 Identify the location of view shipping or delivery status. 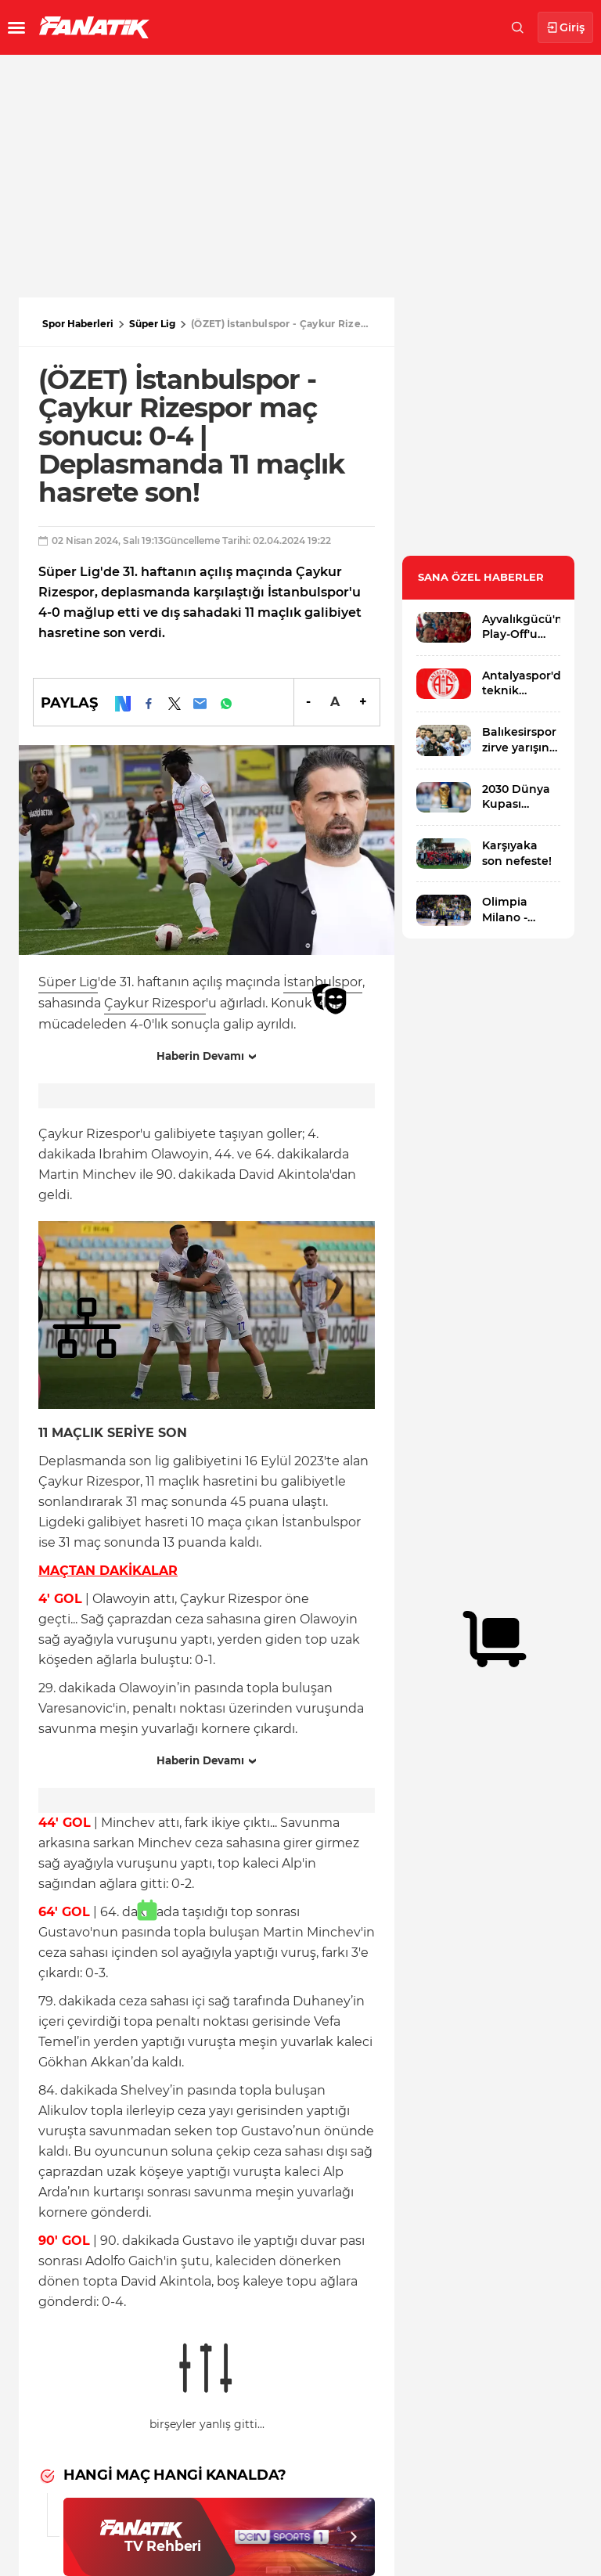
(495, 1639).